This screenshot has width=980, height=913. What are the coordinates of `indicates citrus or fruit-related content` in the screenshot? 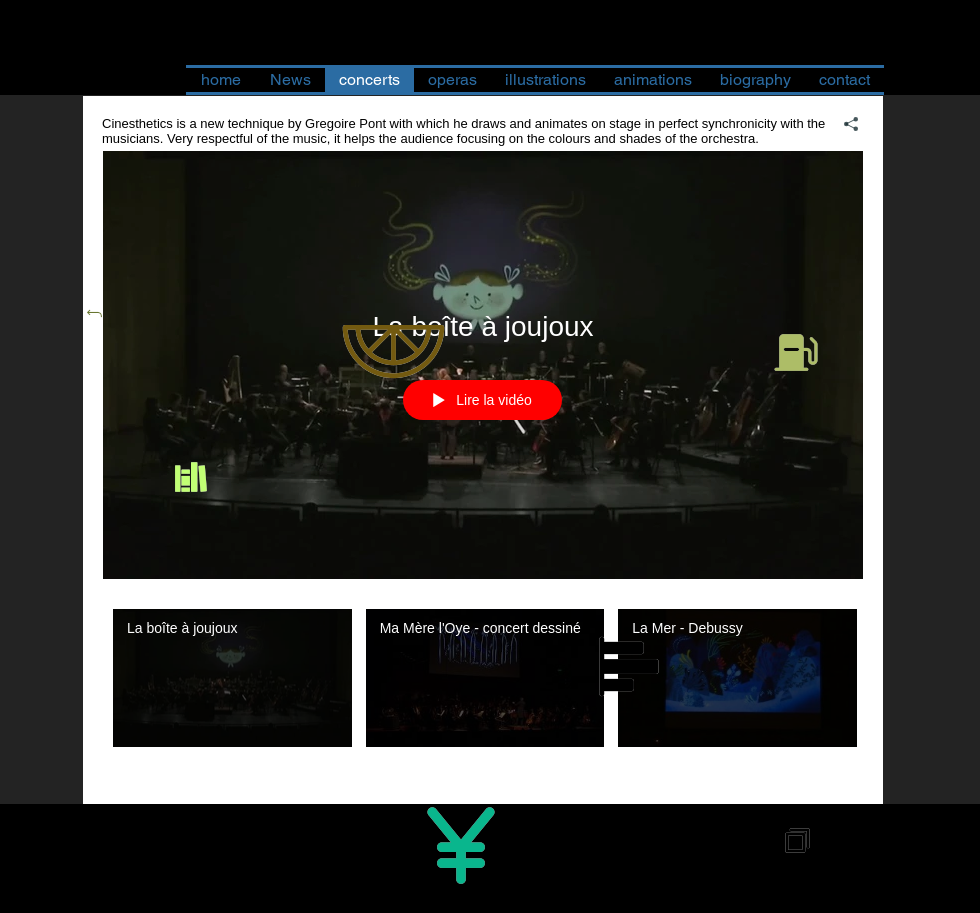 It's located at (393, 343).